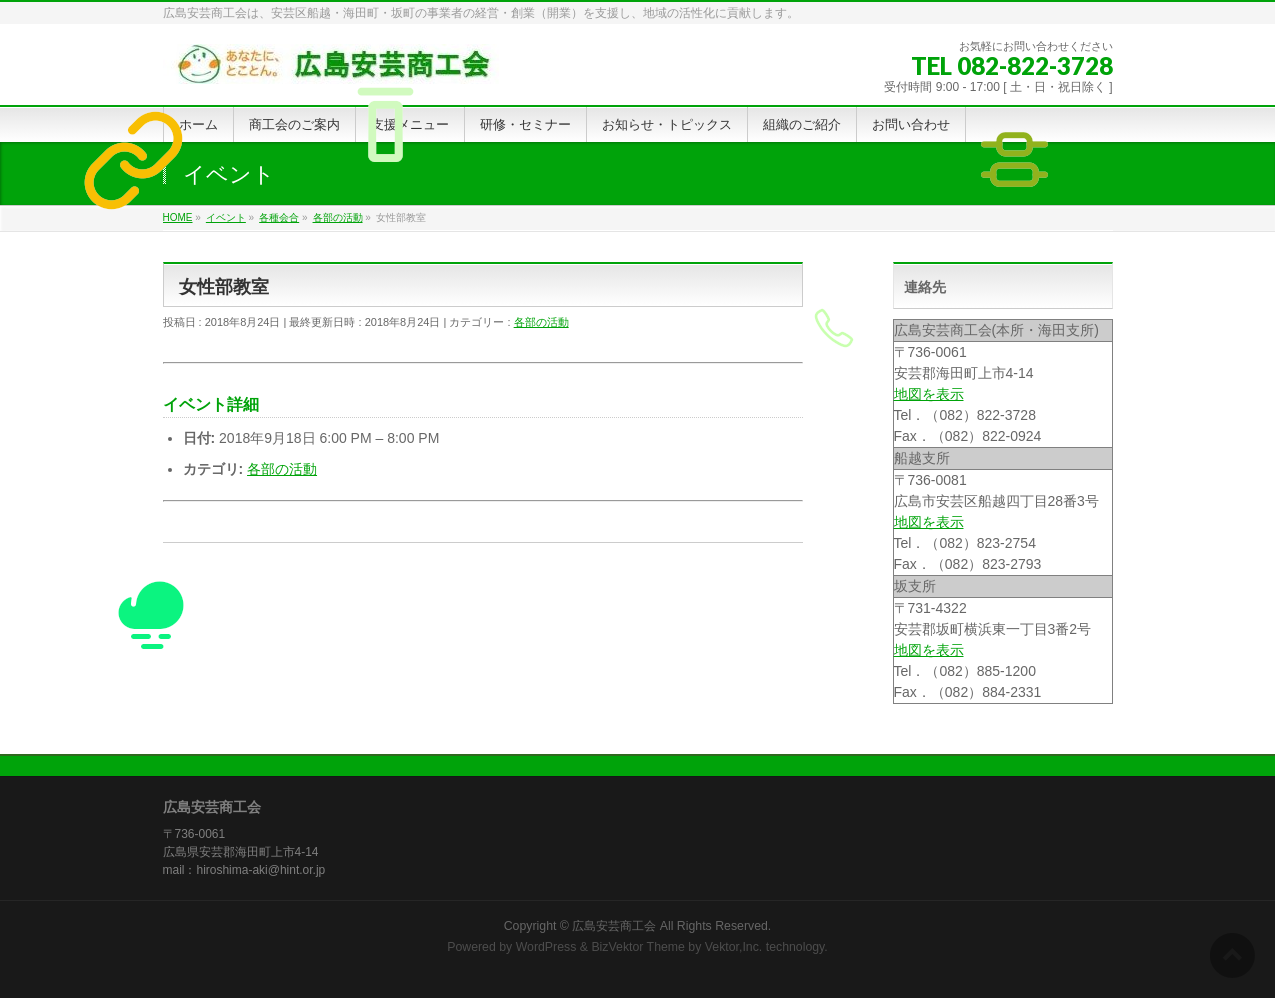 This screenshot has width=1275, height=998. Describe the element at coordinates (834, 328) in the screenshot. I see `make a phone call` at that location.